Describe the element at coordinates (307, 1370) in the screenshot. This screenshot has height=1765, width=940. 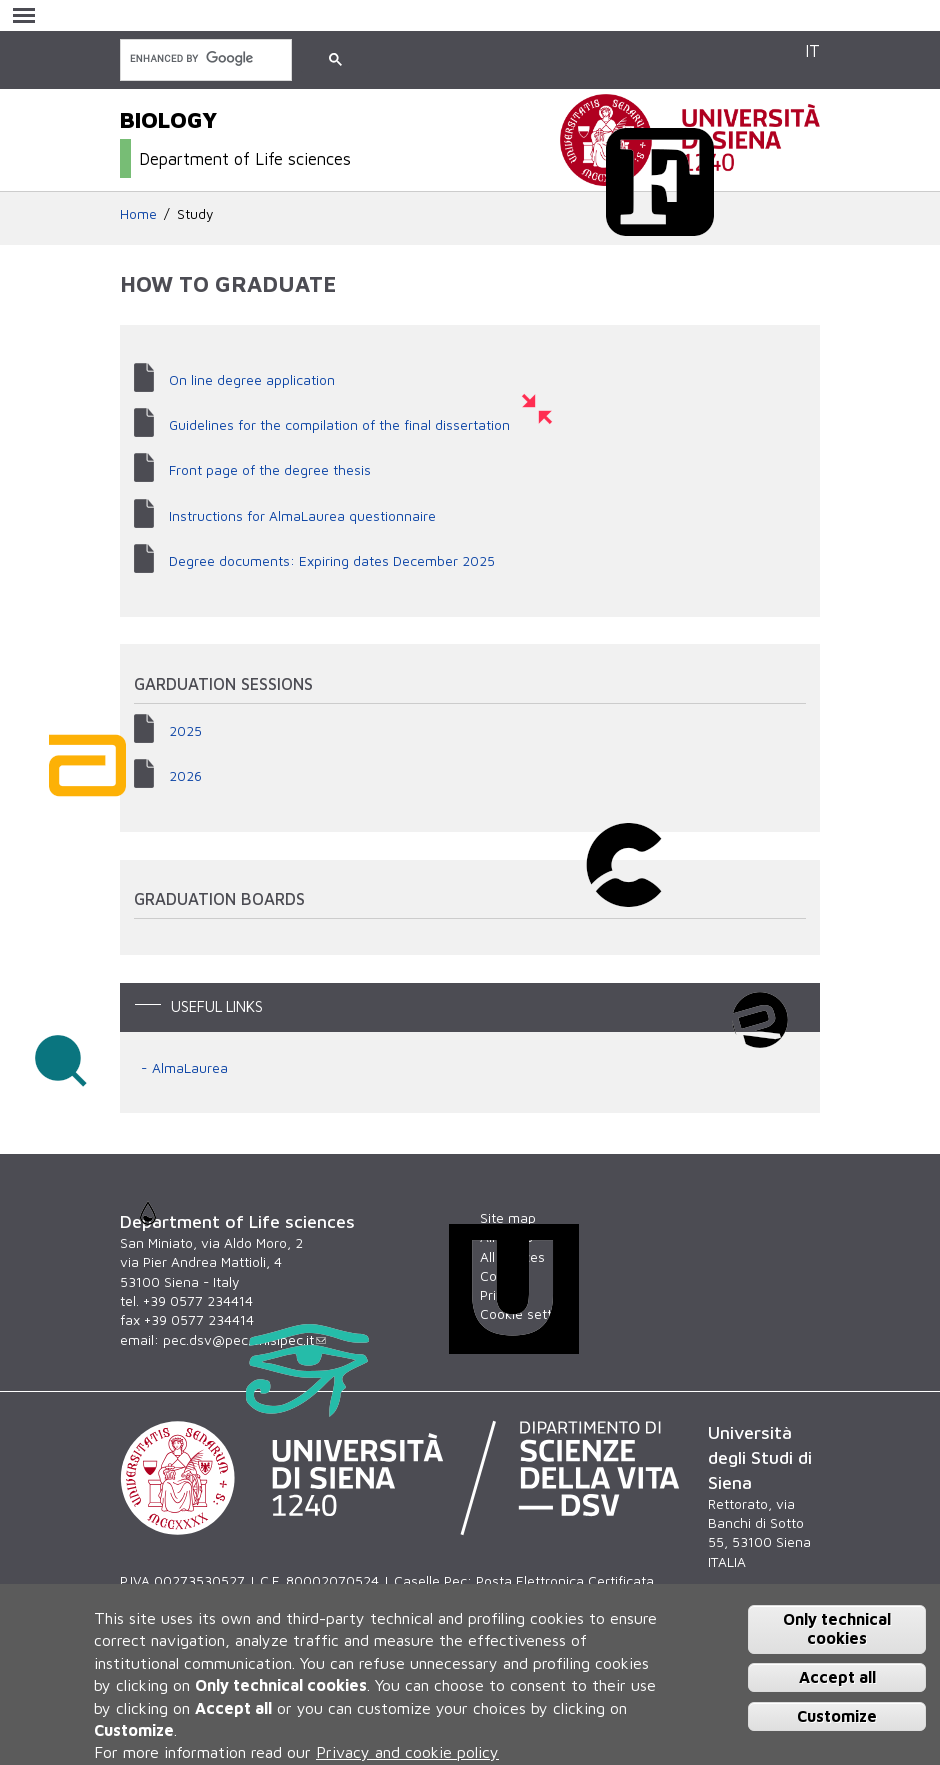
I see `sphinx documentation generator logo` at that location.